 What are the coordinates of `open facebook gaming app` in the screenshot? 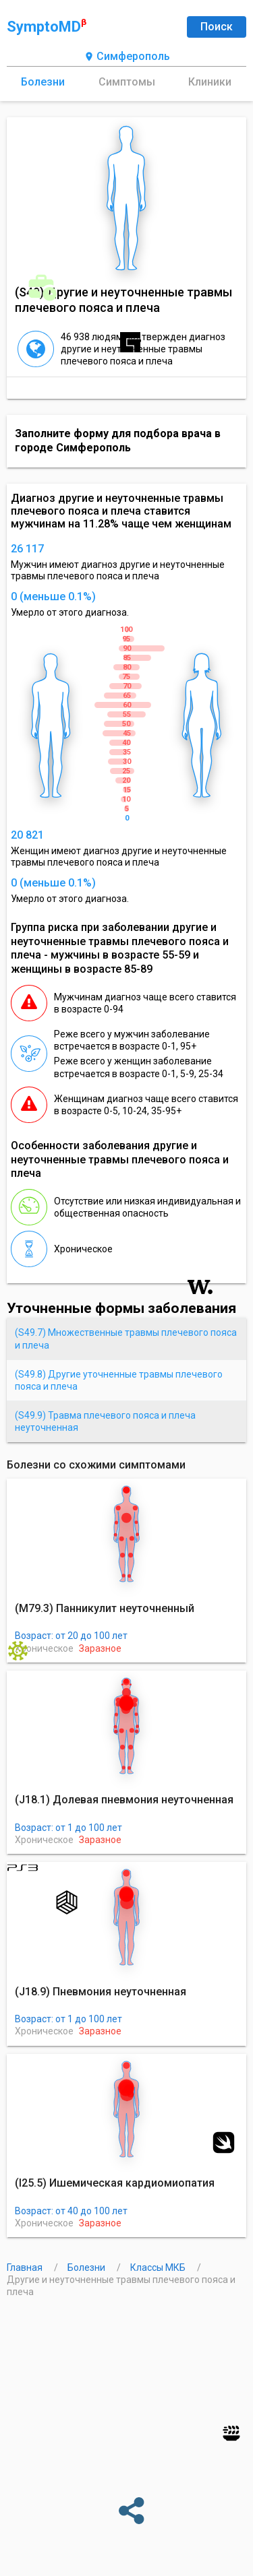 It's located at (130, 342).